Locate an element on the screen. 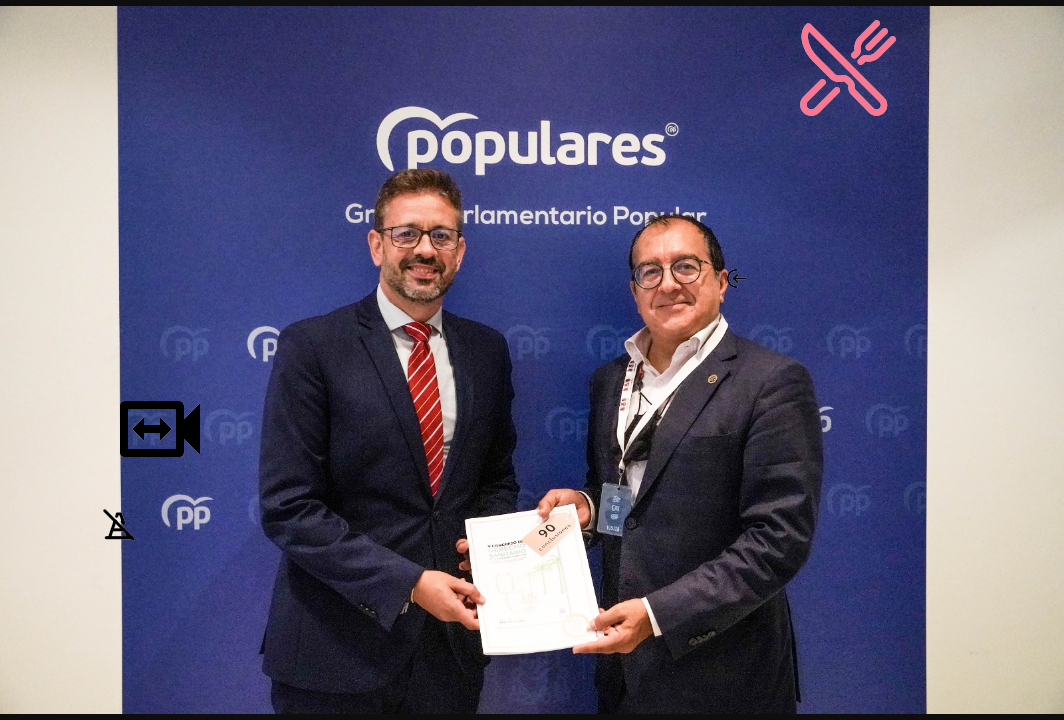 The image size is (1064, 720). disable construction or roadwork warnings is located at coordinates (119, 525).